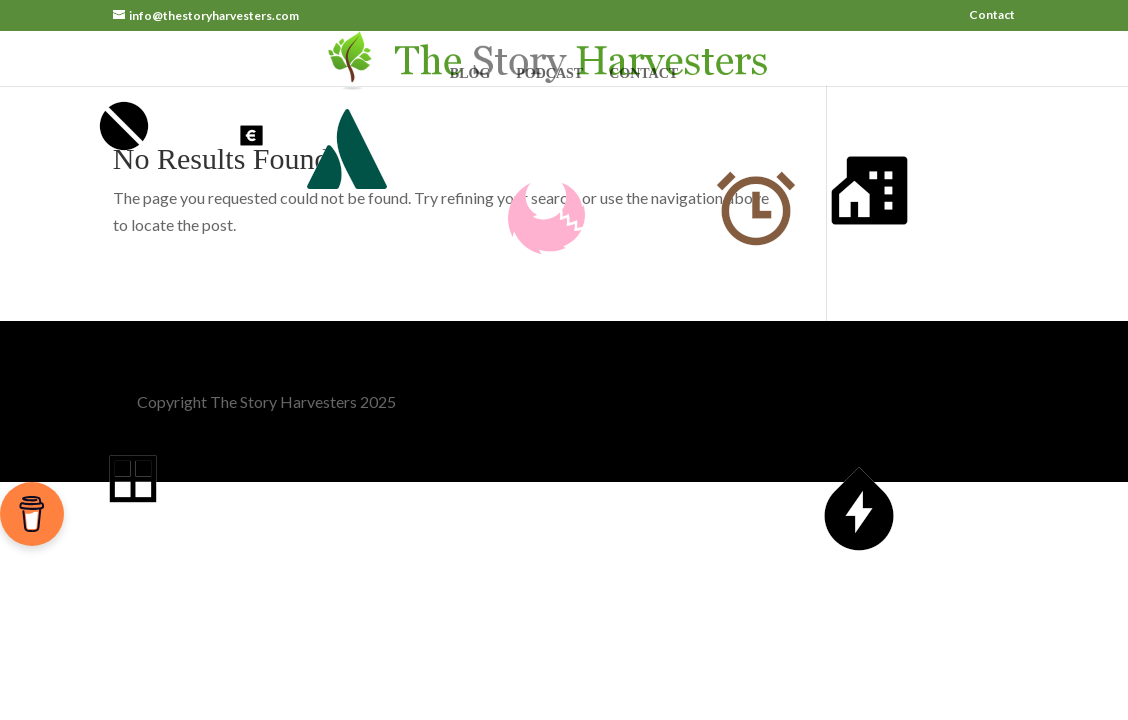  I want to click on atlassian company logo, so click(347, 149).